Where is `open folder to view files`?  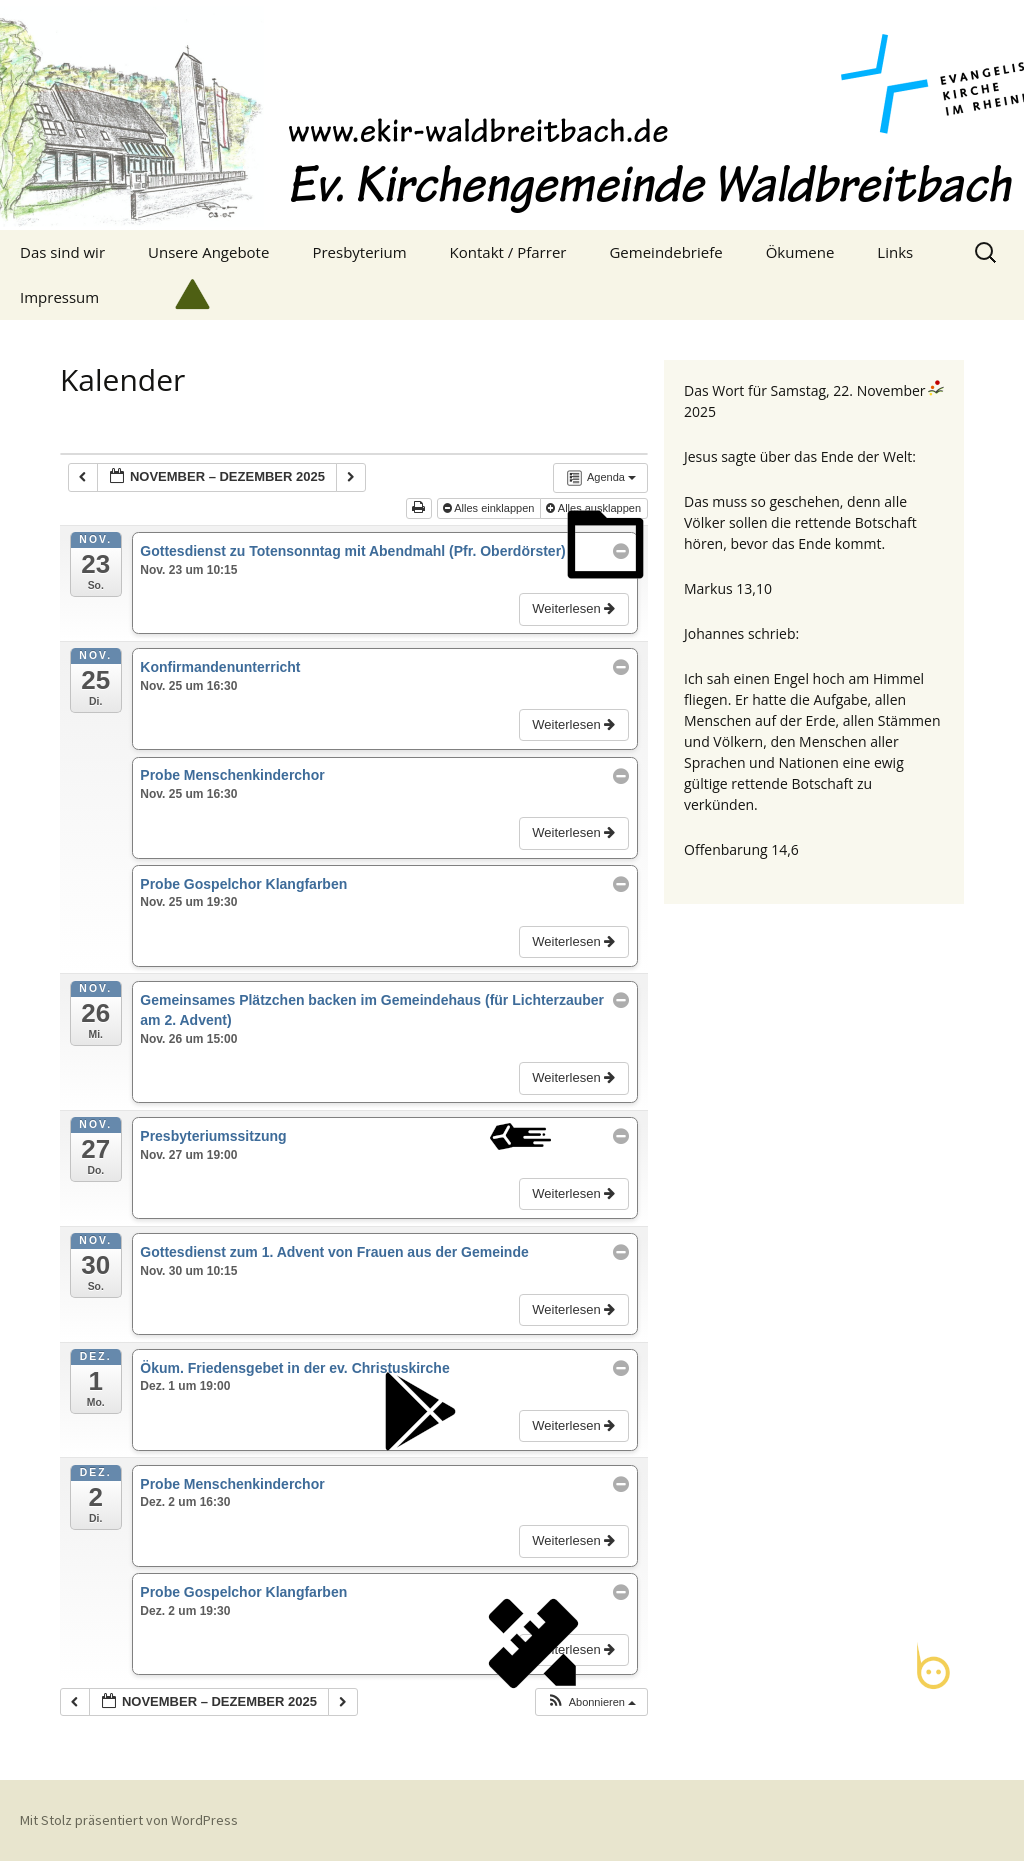
open folder to view files is located at coordinates (605, 544).